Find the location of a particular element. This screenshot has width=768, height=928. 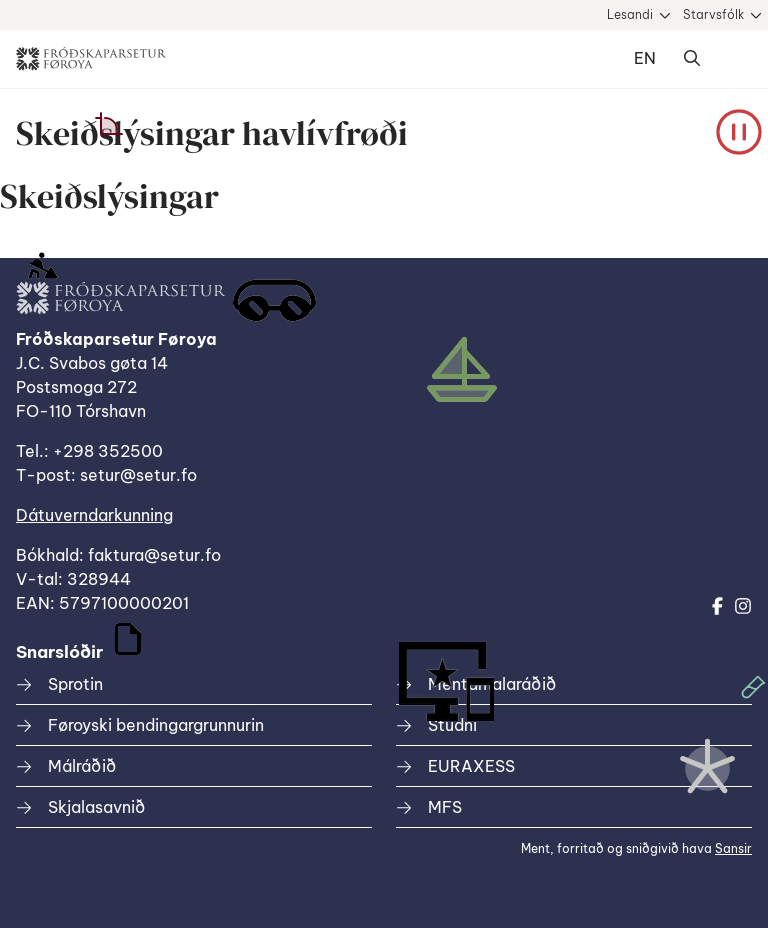

insert or attach a file is located at coordinates (128, 639).